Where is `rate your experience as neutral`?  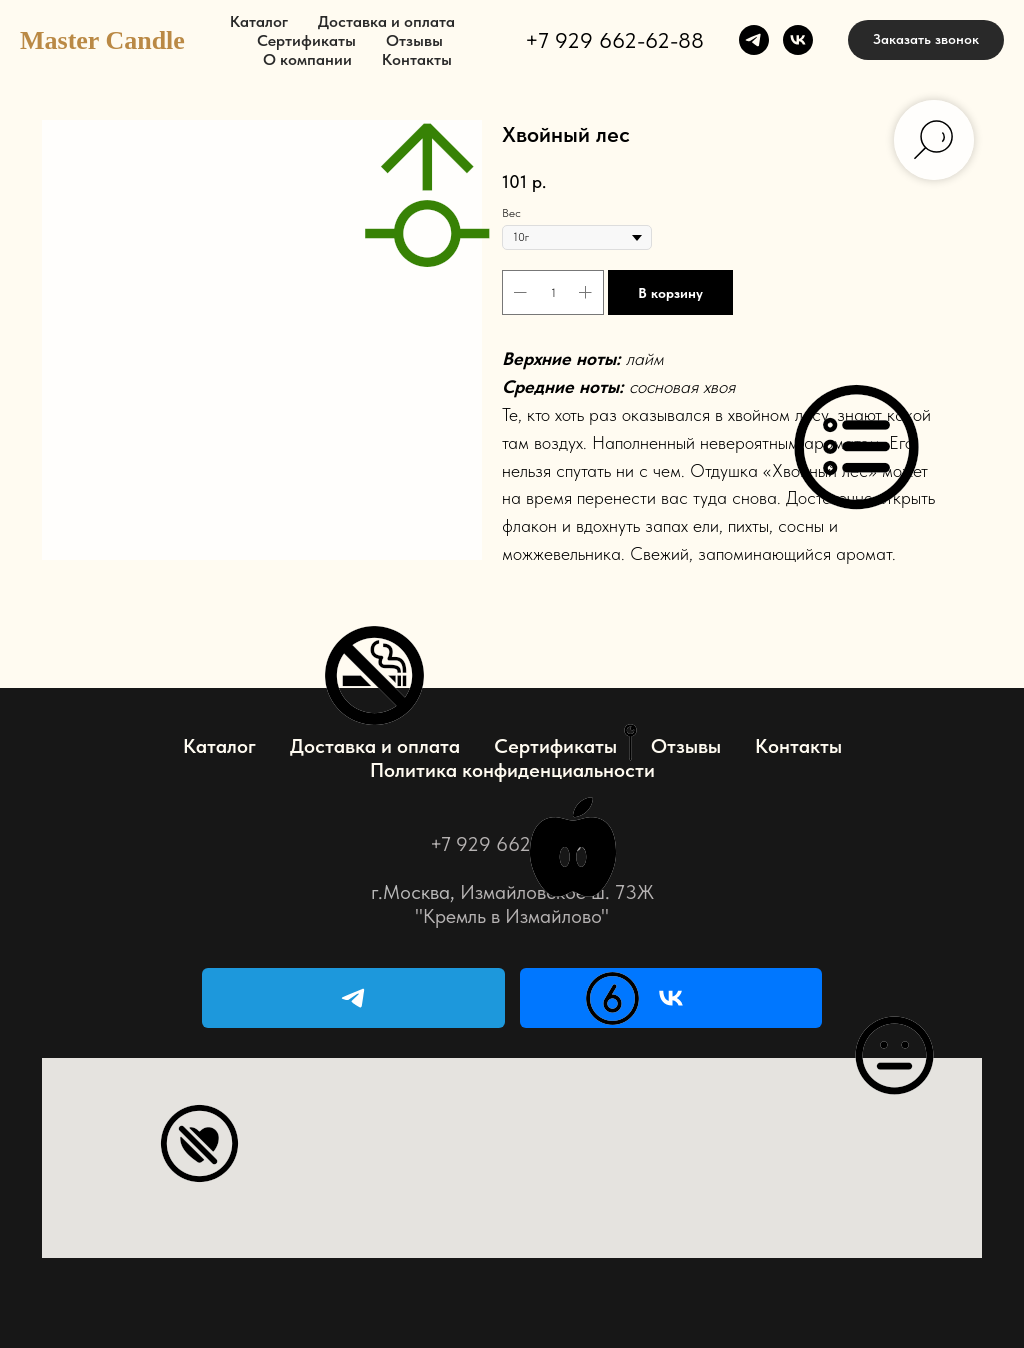
rate your experience as neutral is located at coordinates (894, 1055).